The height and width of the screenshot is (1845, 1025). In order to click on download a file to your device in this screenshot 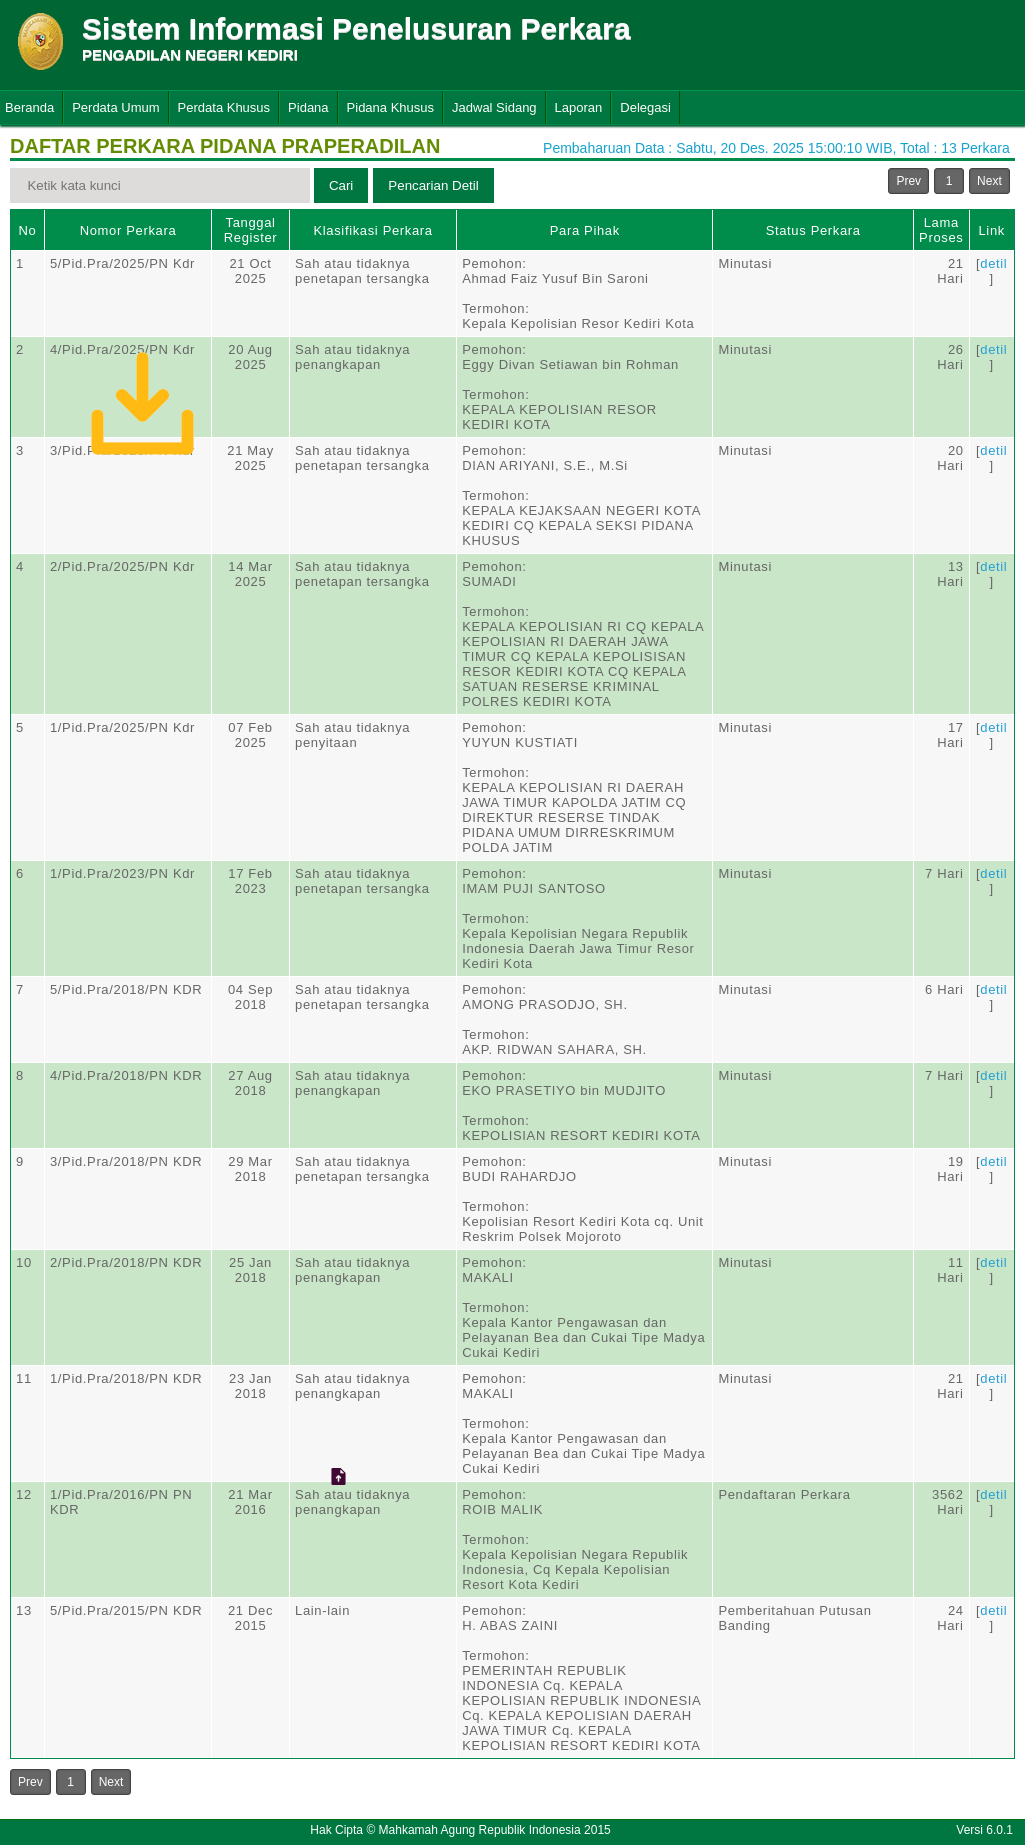, I will do `click(142, 407)`.